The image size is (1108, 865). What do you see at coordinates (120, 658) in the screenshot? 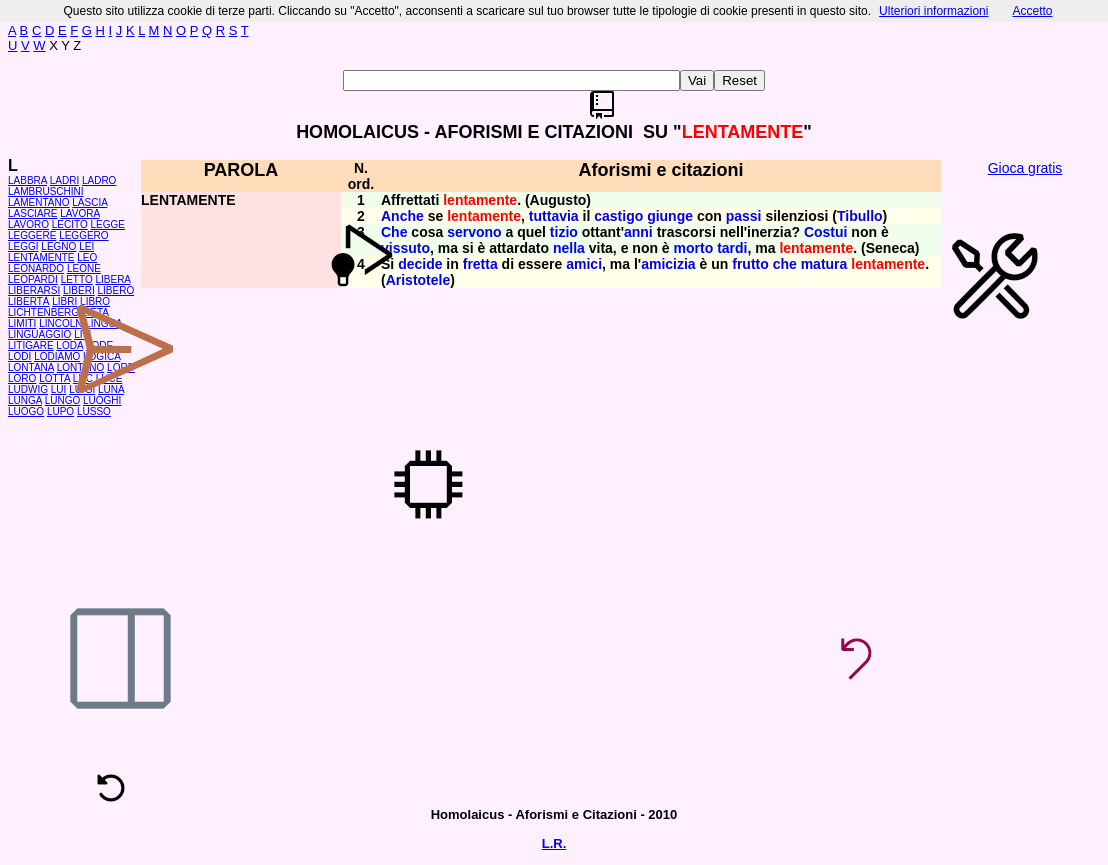
I see `hide the right sidebar panel` at bounding box center [120, 658].